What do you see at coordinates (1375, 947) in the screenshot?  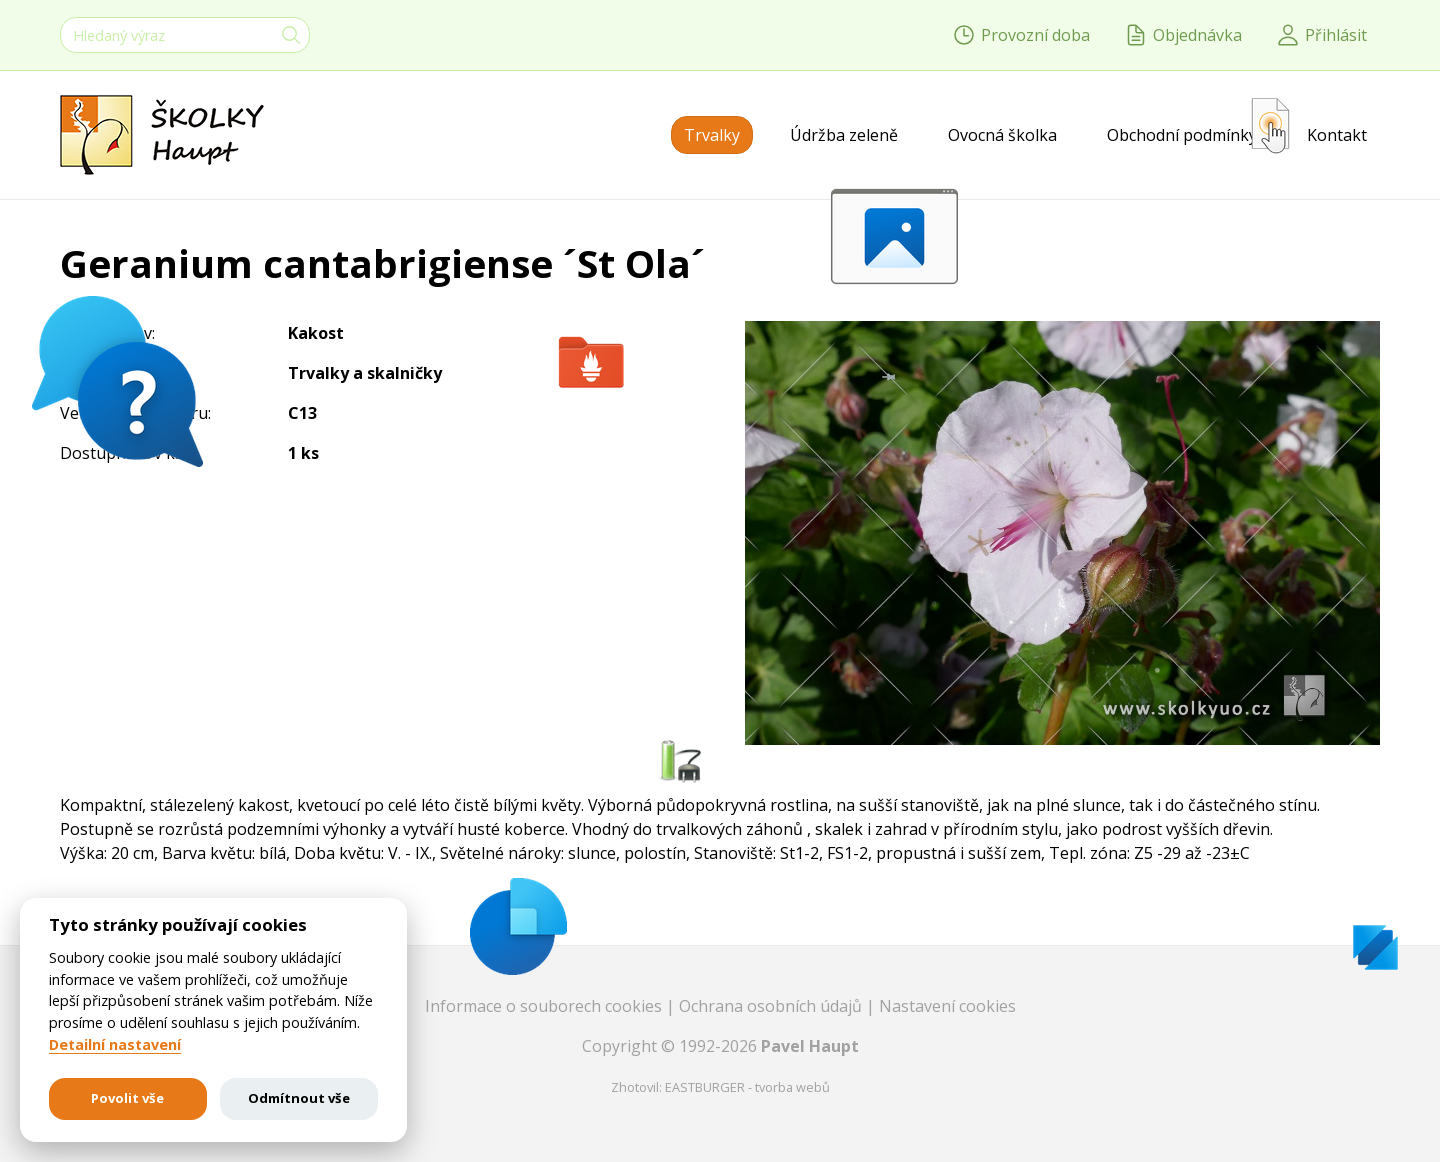 I see `open internal company application` at bounding box center [1375, 947].